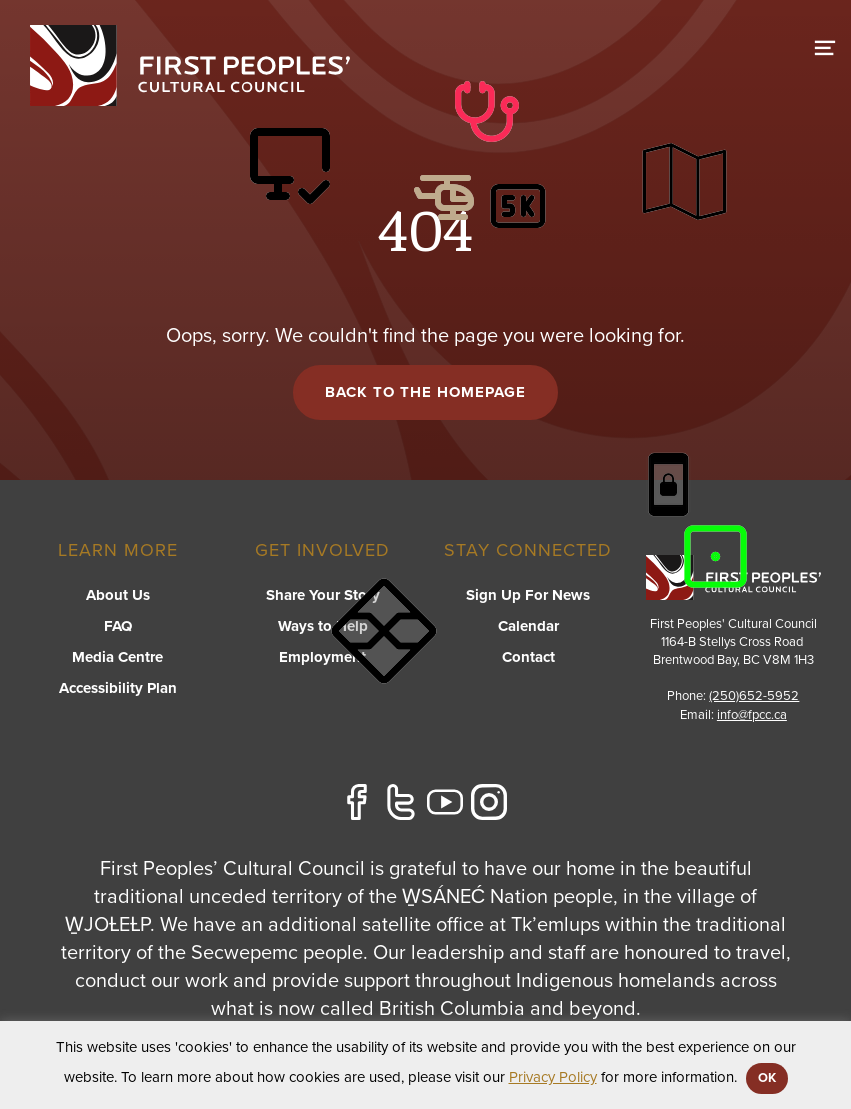 The width and height of the screenshot is (851, 1109). Describe the element at coordinates (715, 556) in the screenshot. I see `roll the dice or generate a random result` at that location.